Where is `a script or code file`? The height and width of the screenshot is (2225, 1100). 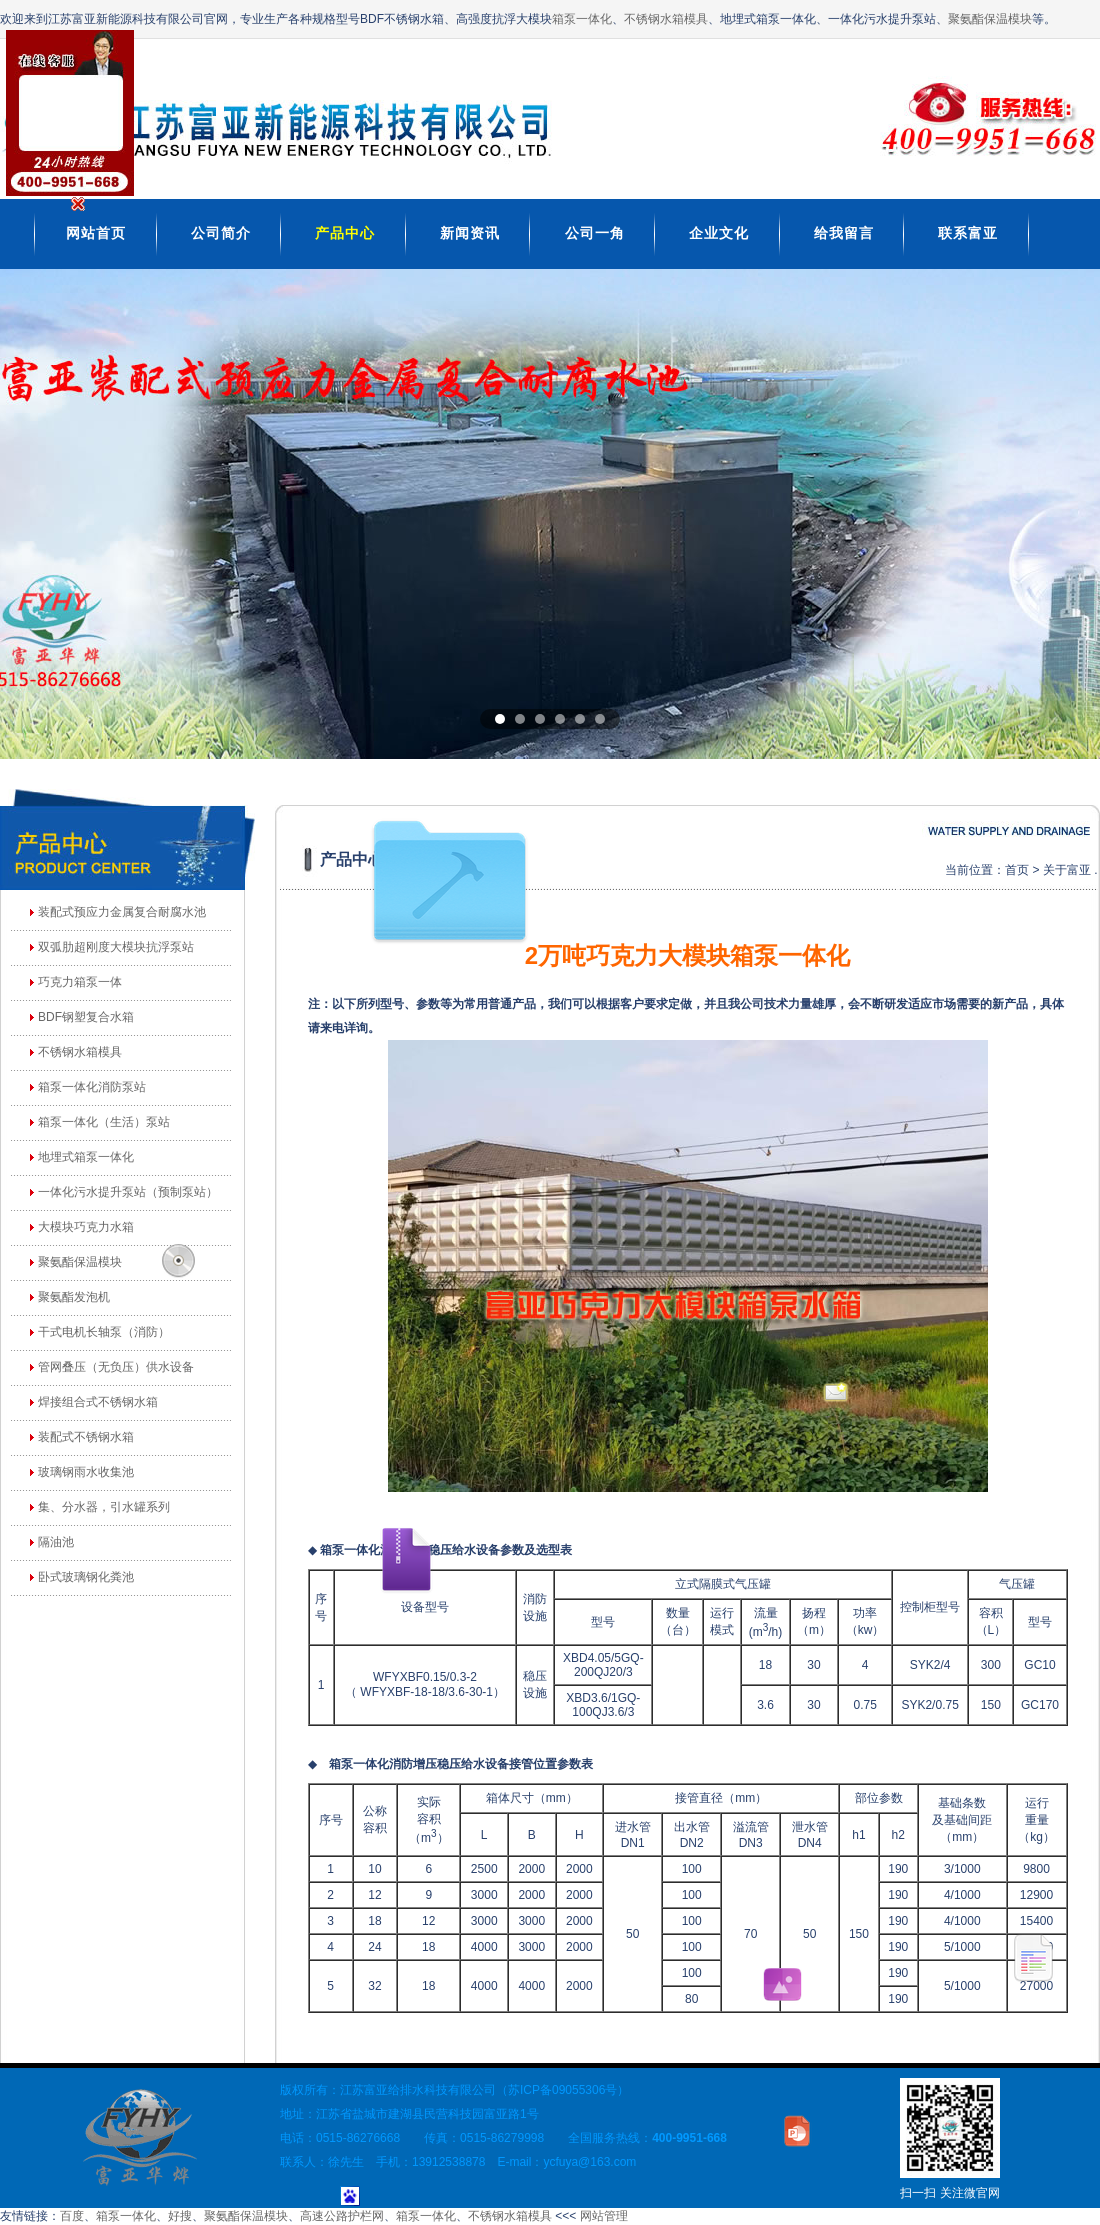 a script or code file is located at coordinates (1033, 1957).